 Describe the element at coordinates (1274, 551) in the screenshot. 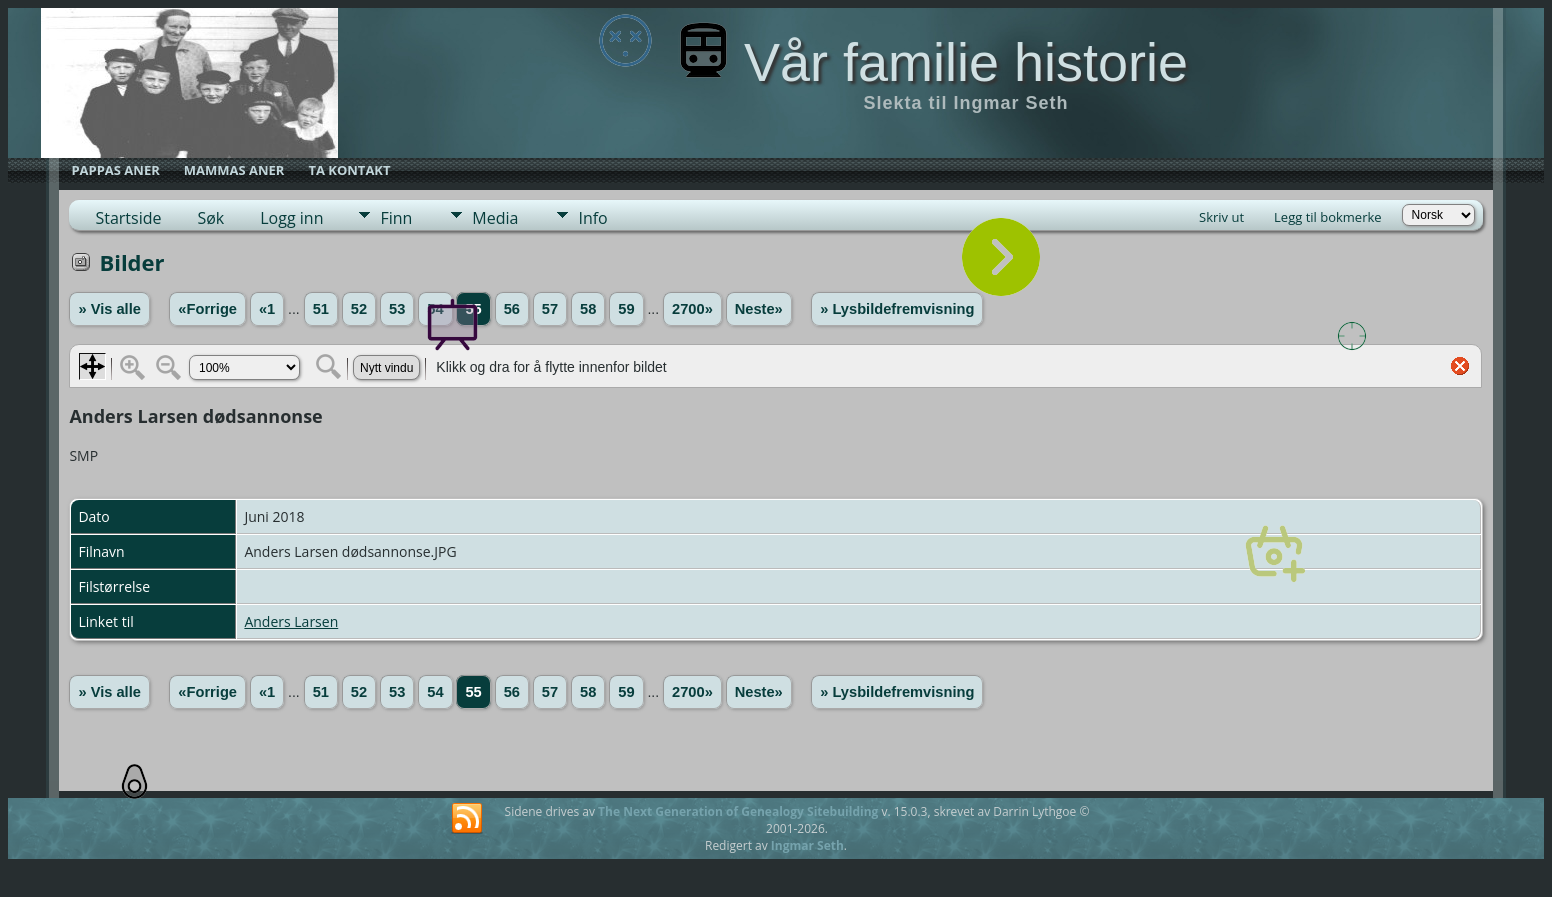

I see `add item to shopping basket` at that location.